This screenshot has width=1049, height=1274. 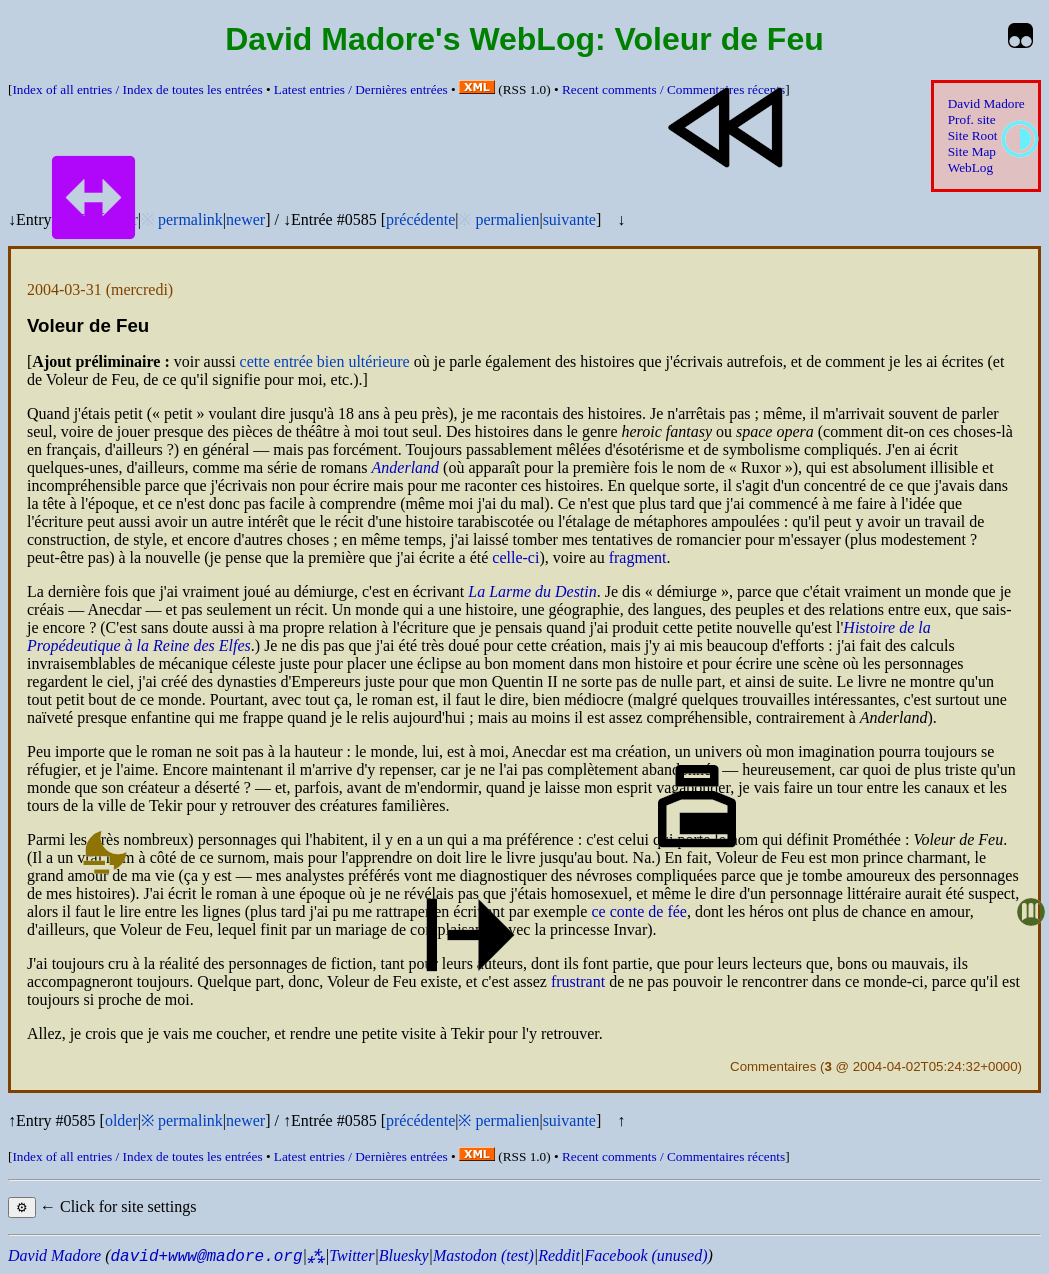 What do you see at coordinates (468, 935) in the screenshot?
I see `expand content to the right` at bounding box center [468, 935].